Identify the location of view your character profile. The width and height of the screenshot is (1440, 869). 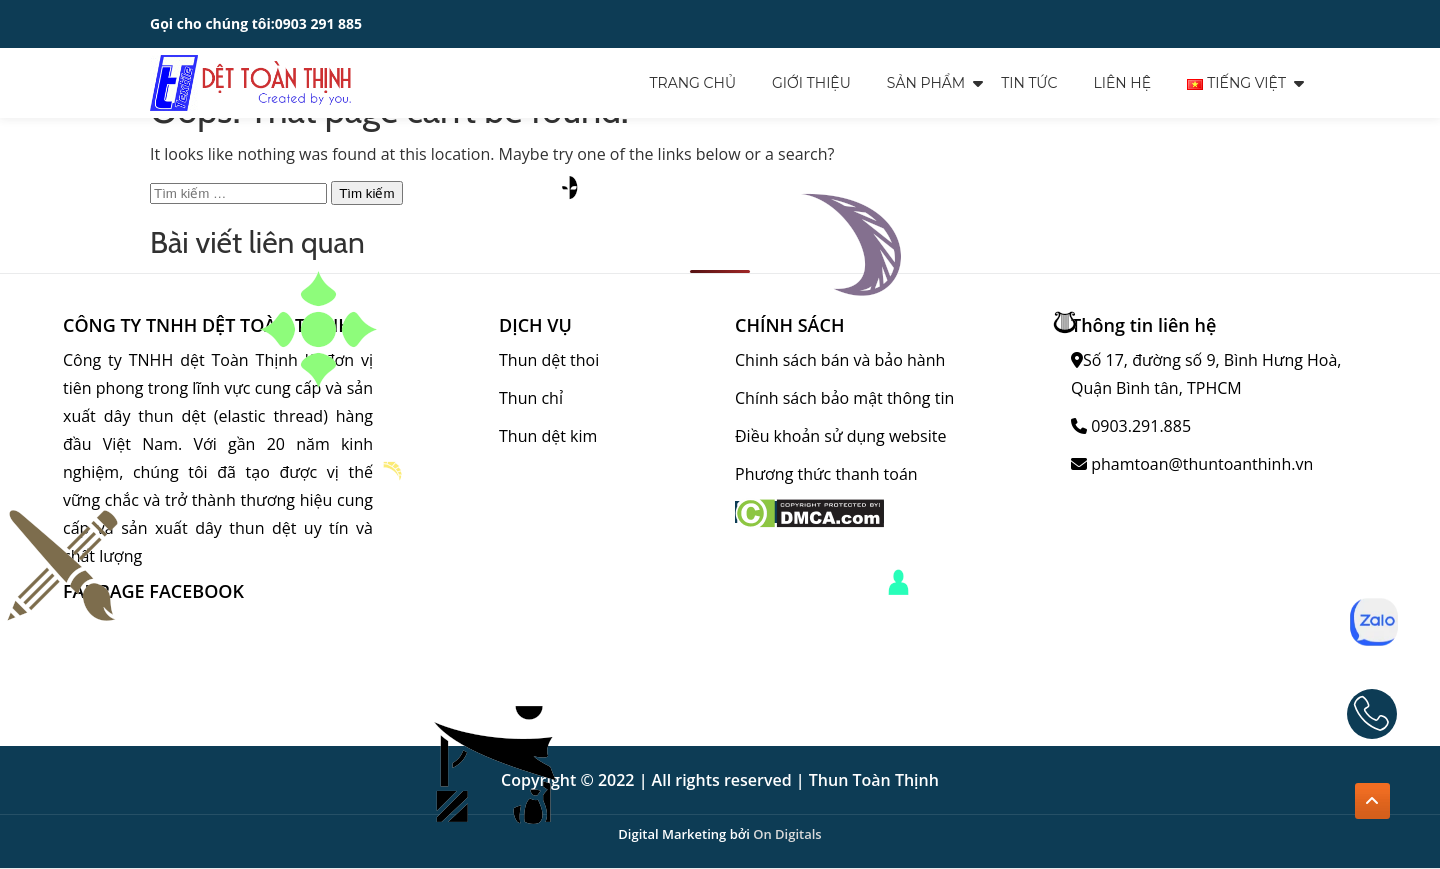
(898, 581).